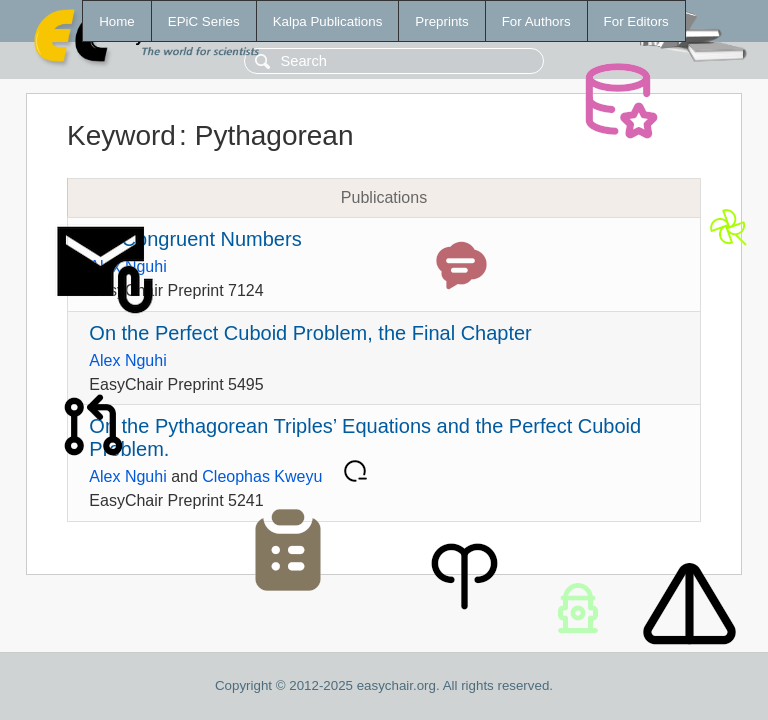 Image resolution: width=768 pixels, height=720 pixels. I want to click on view item details, so click(689, 606).